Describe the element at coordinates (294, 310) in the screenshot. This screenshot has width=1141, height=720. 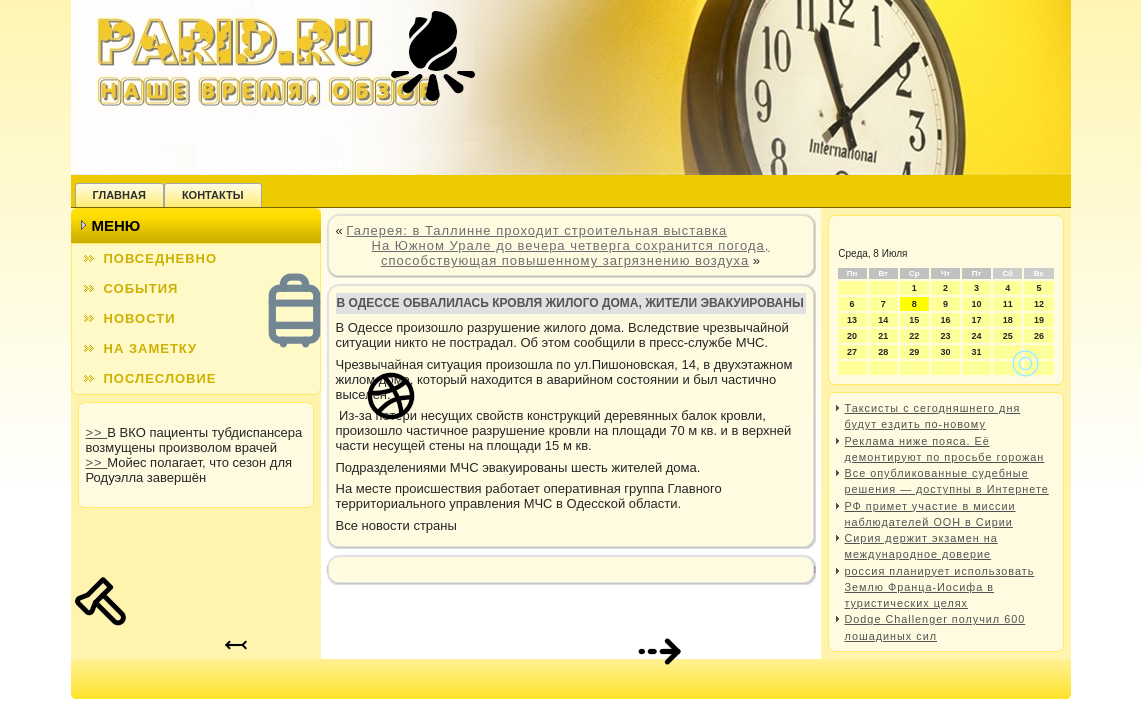
I see `access travel or trip information` at that location.